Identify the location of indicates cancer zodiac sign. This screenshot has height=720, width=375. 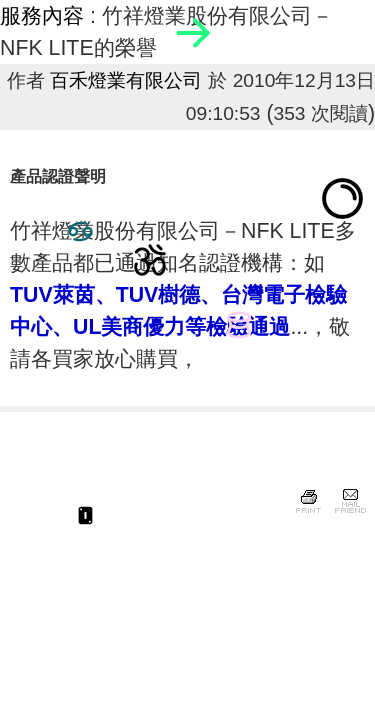
(80, 231).